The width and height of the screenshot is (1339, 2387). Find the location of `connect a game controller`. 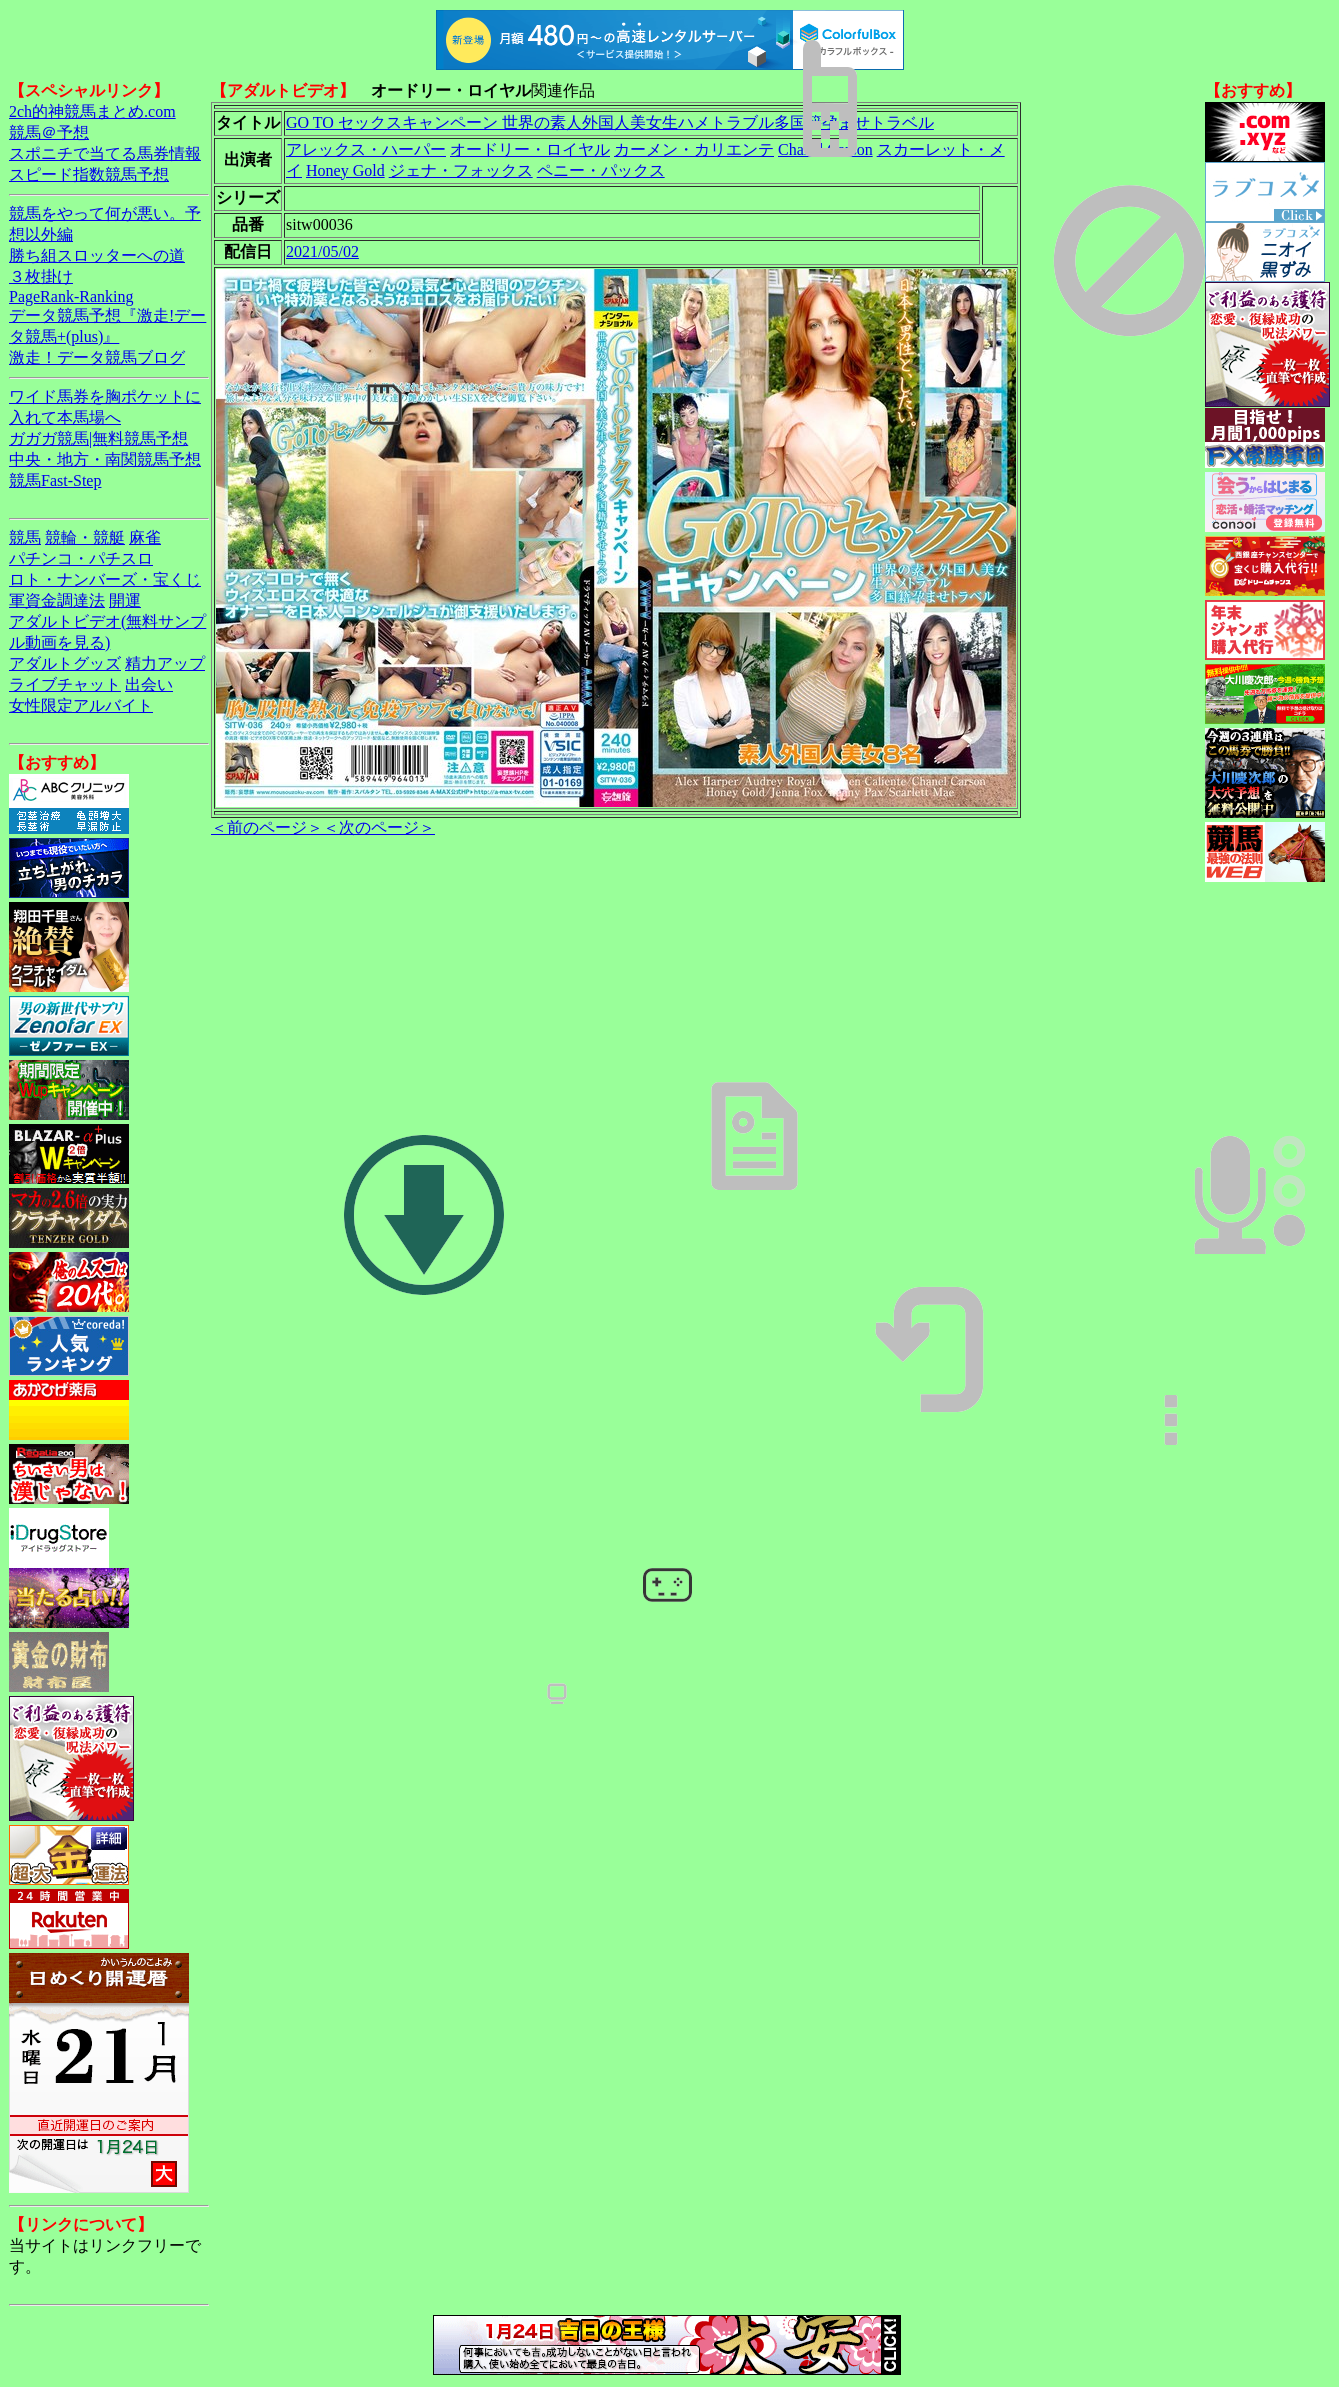

connect a game controller is located at coordinates (667, 1586).